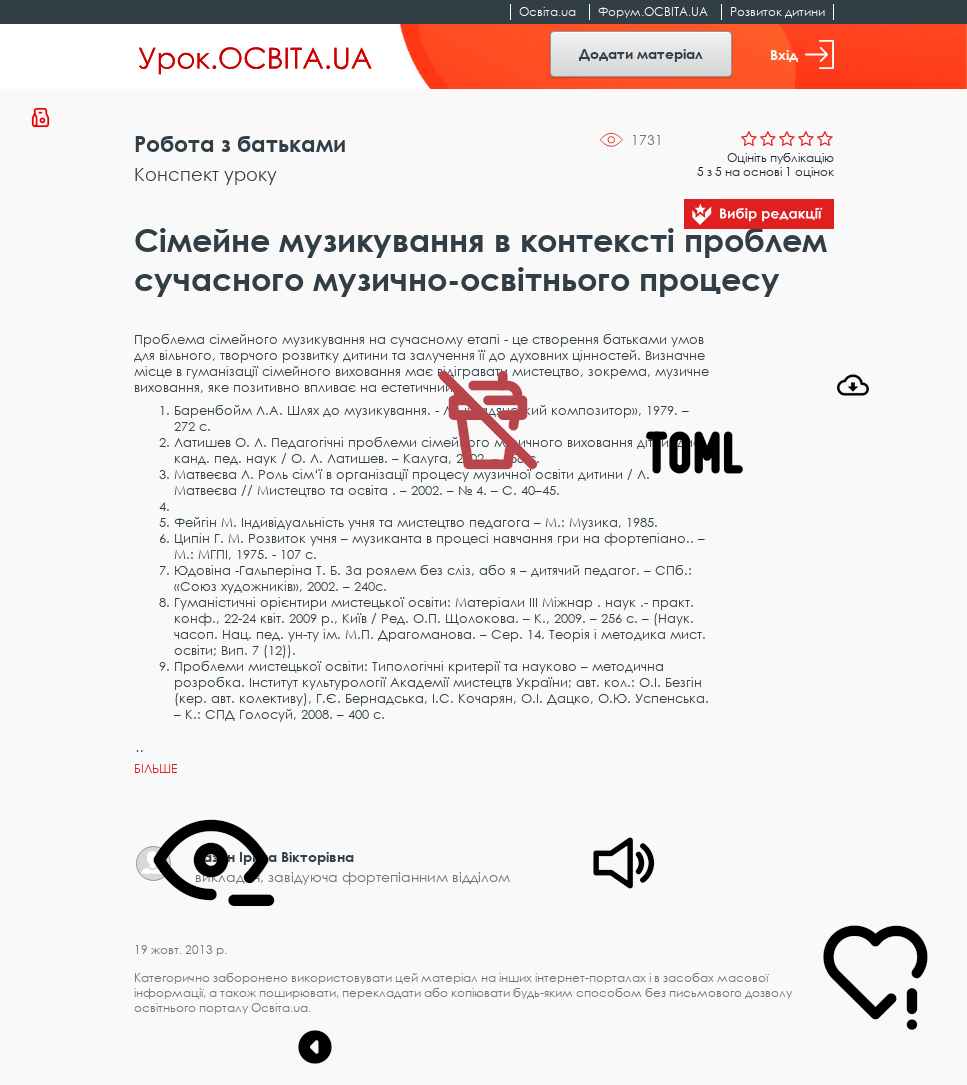 The height and width of the screenshot is (1085, 967). Describe the element at coordinates (623, 863) in the screenshot. I see `increase or unmute audio volume` at that location.